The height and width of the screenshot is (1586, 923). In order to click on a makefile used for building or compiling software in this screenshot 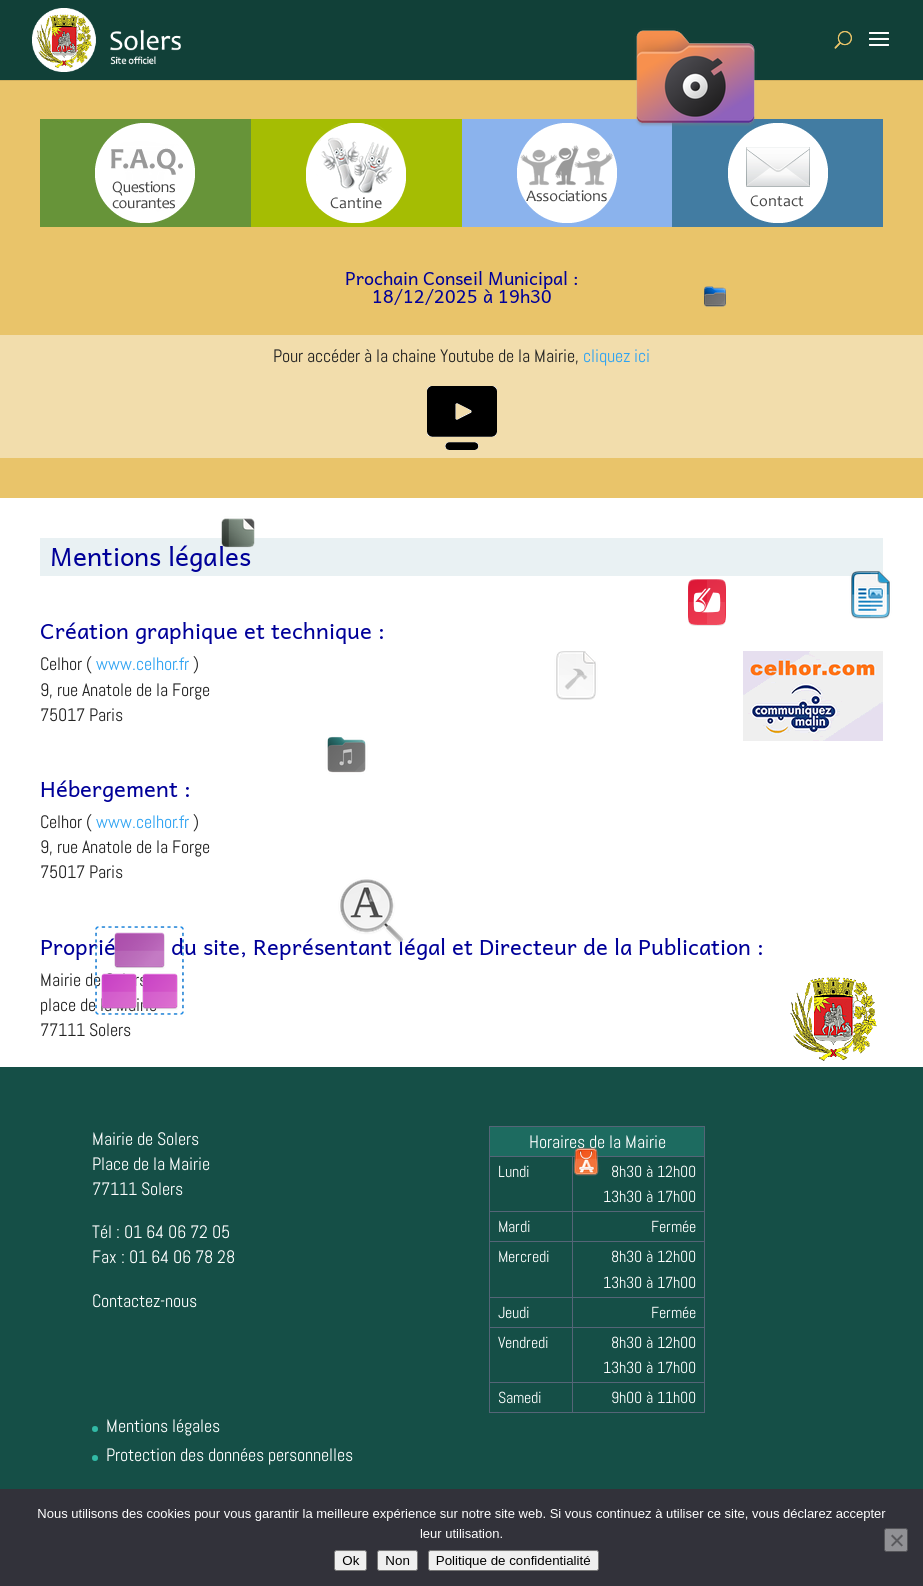, I will do `click(576, 675)`.